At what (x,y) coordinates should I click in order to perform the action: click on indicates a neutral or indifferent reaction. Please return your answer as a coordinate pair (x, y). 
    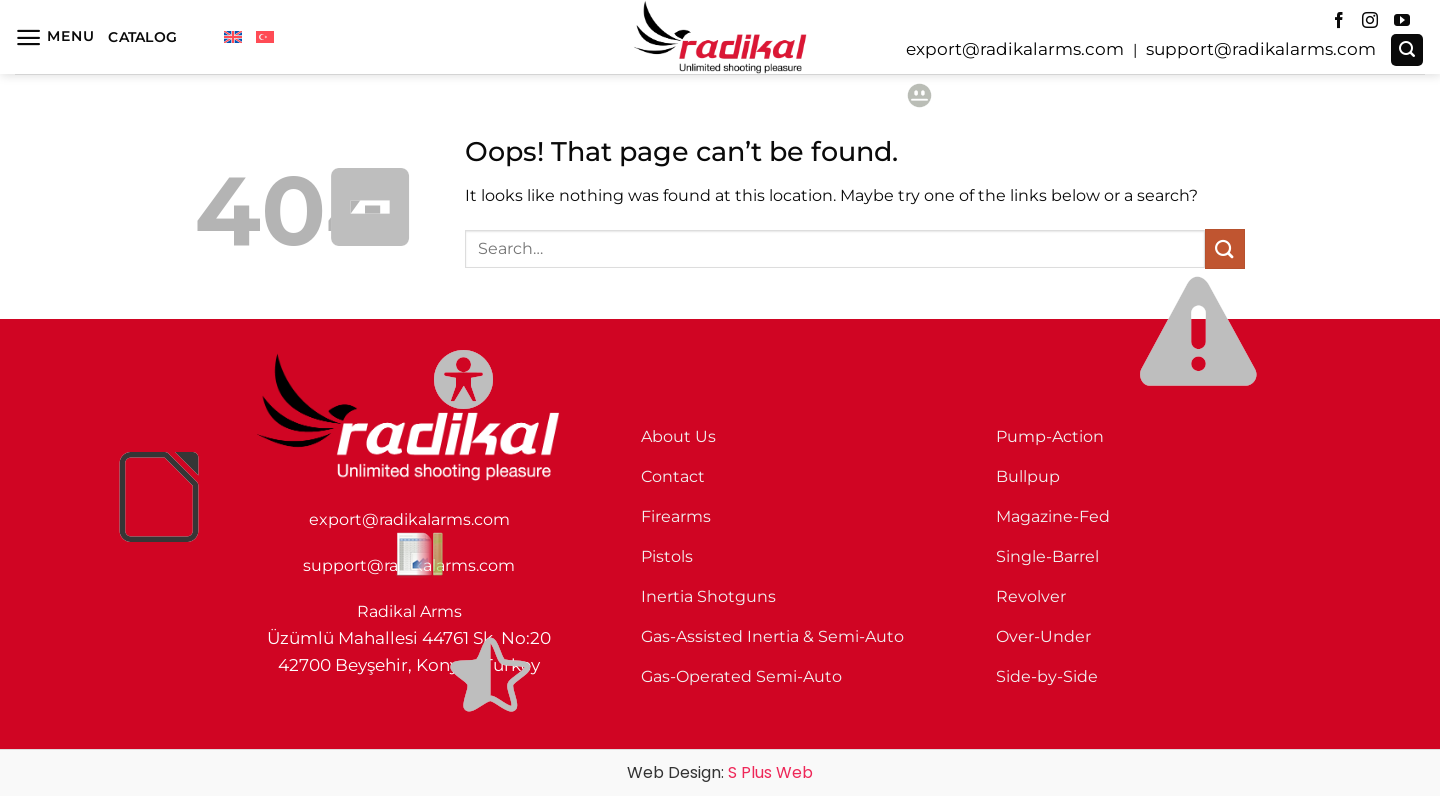
    Looking at the image, I should click on (919, 95).